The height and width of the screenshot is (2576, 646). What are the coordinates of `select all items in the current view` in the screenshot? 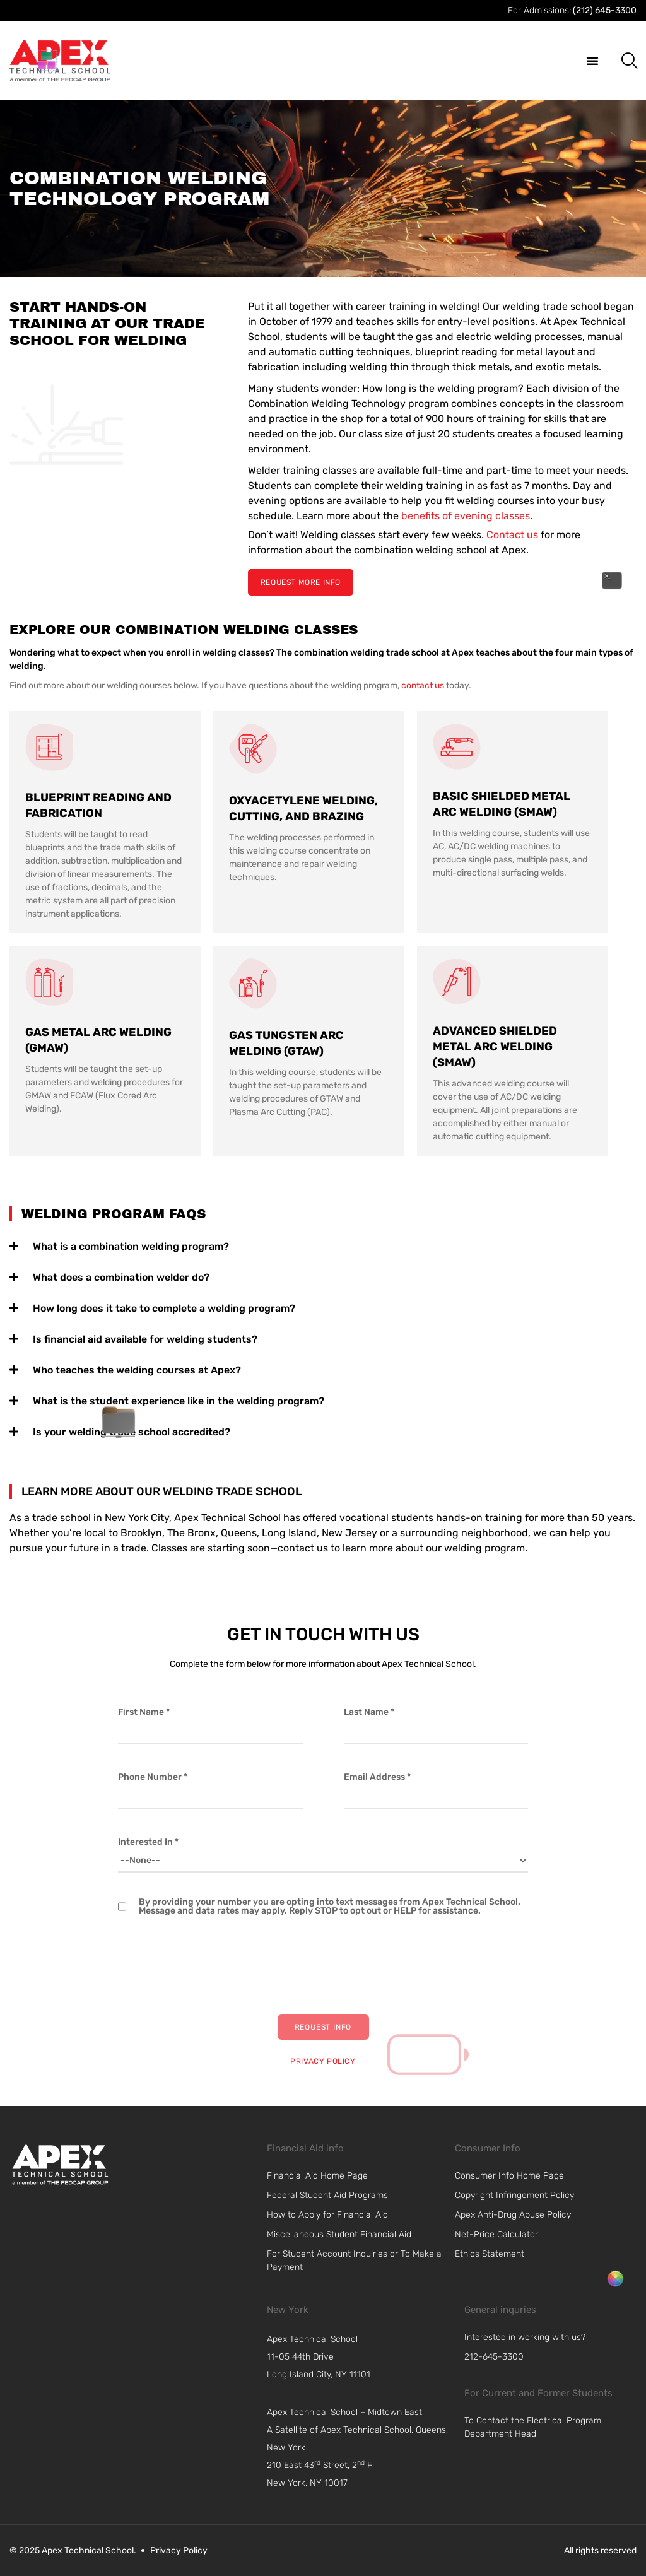 It's located at (47, 61).